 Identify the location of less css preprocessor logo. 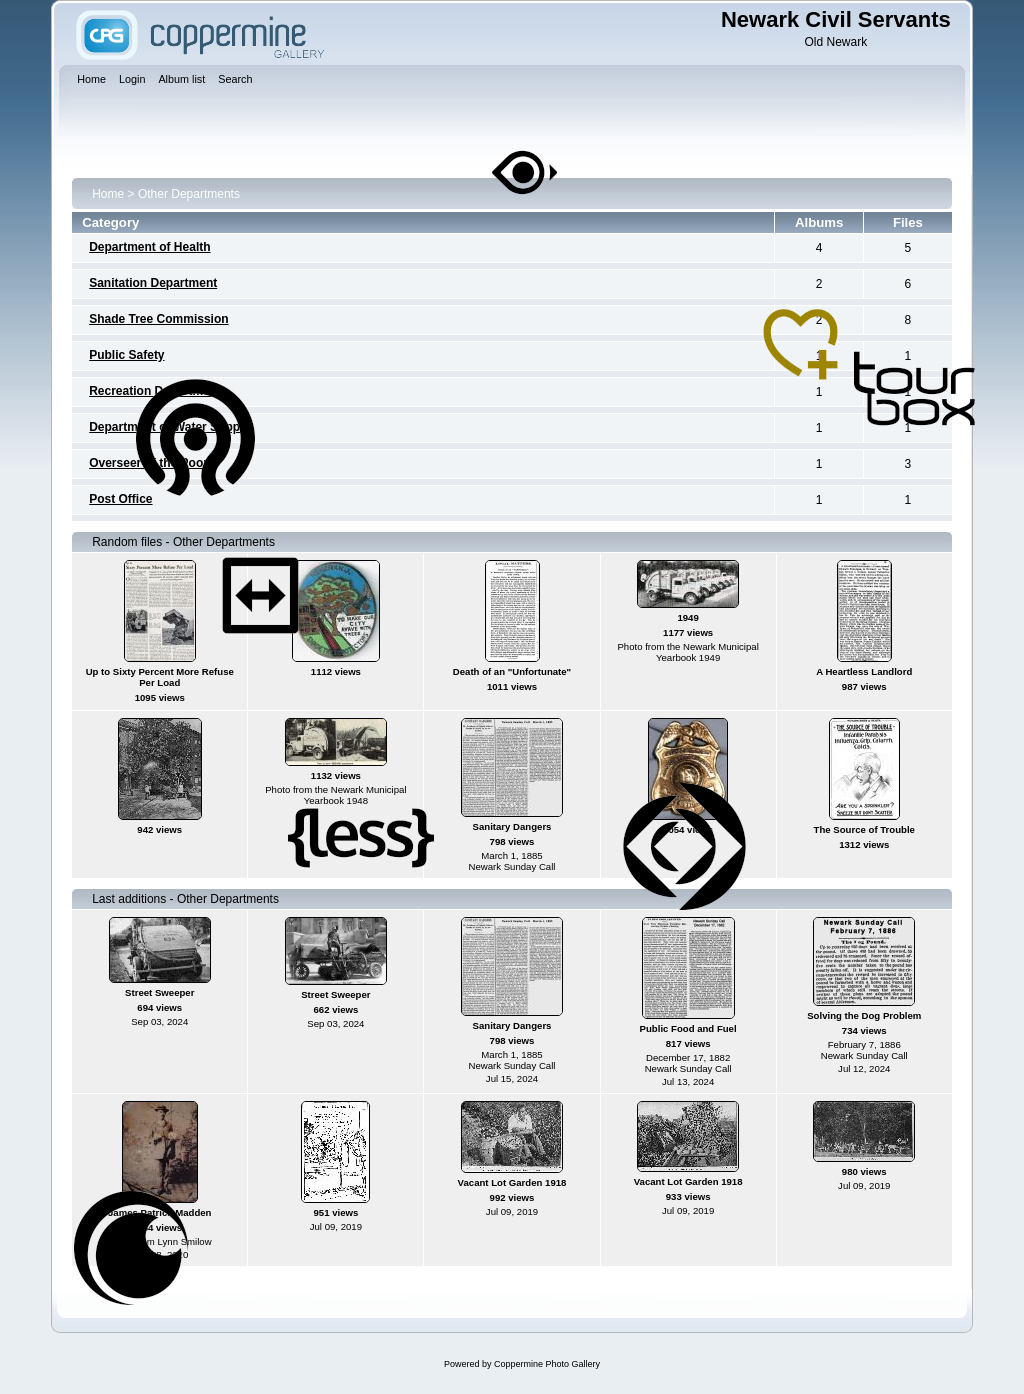
(361, 838).